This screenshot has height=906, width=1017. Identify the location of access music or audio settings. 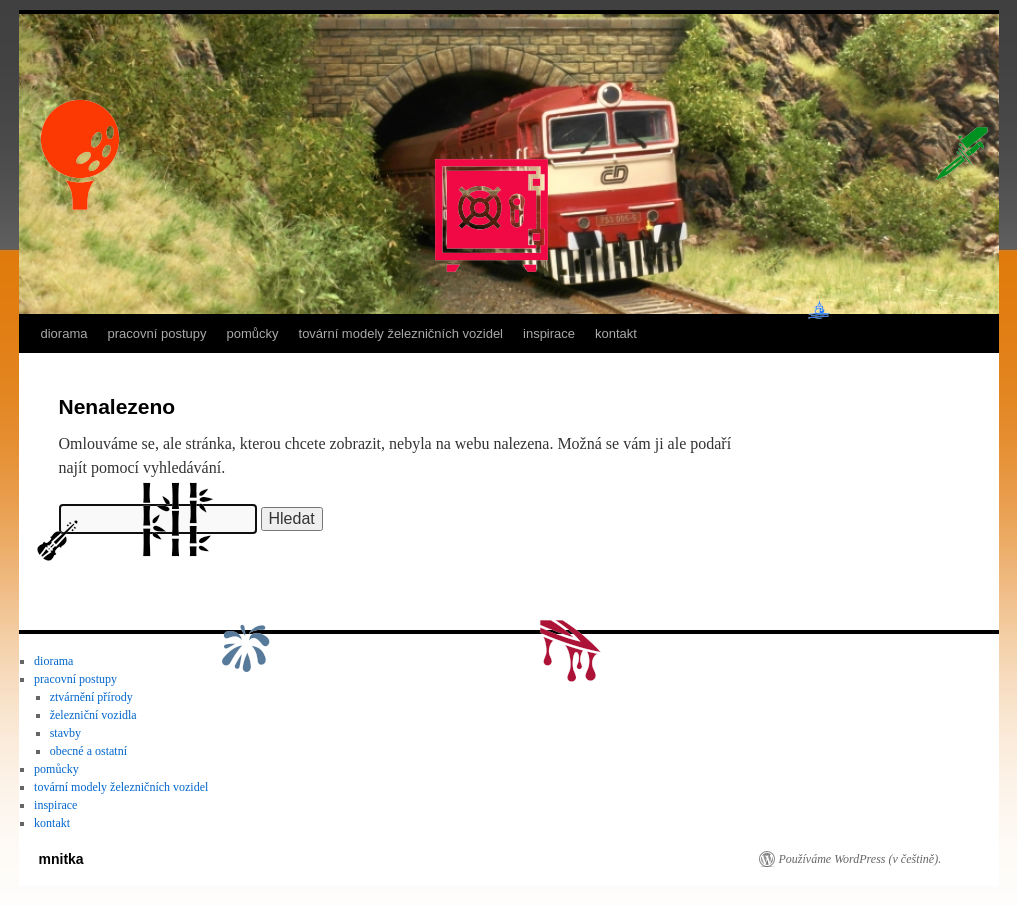
(57, 540).